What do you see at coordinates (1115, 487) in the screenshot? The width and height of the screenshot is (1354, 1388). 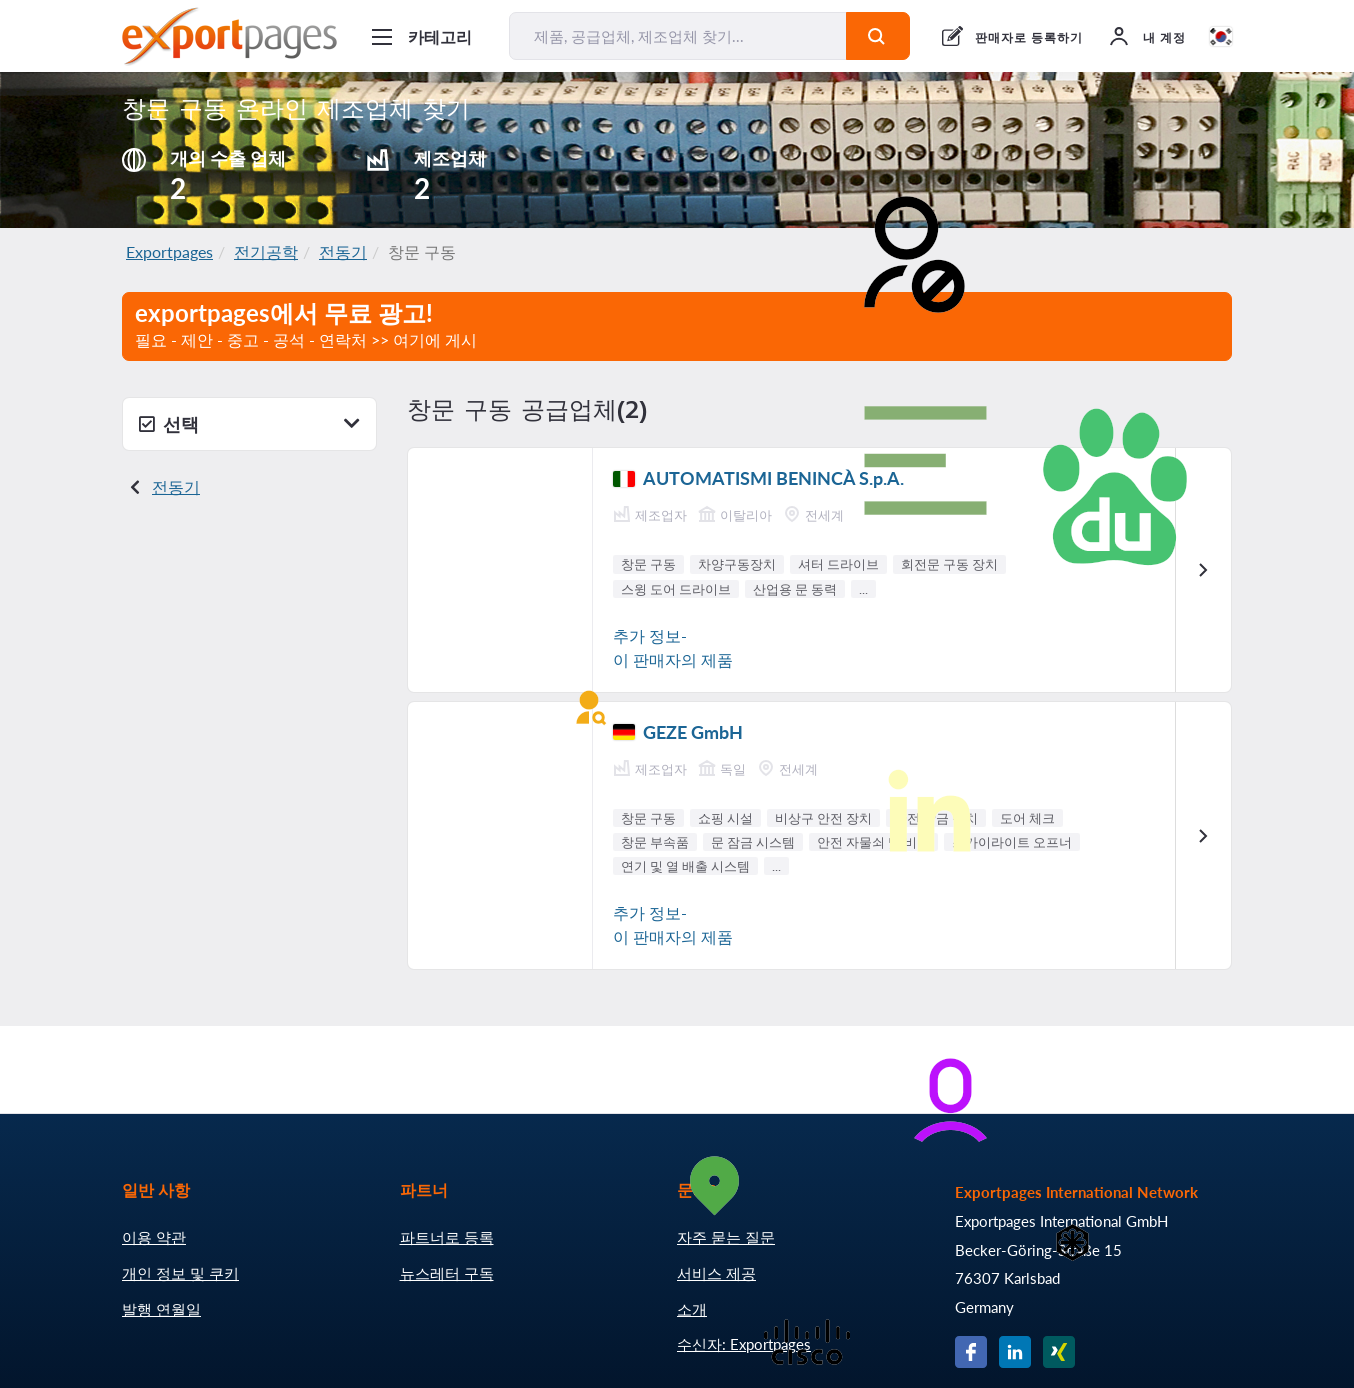 I see `open Baidu app` at bounding box center [1115, 487].